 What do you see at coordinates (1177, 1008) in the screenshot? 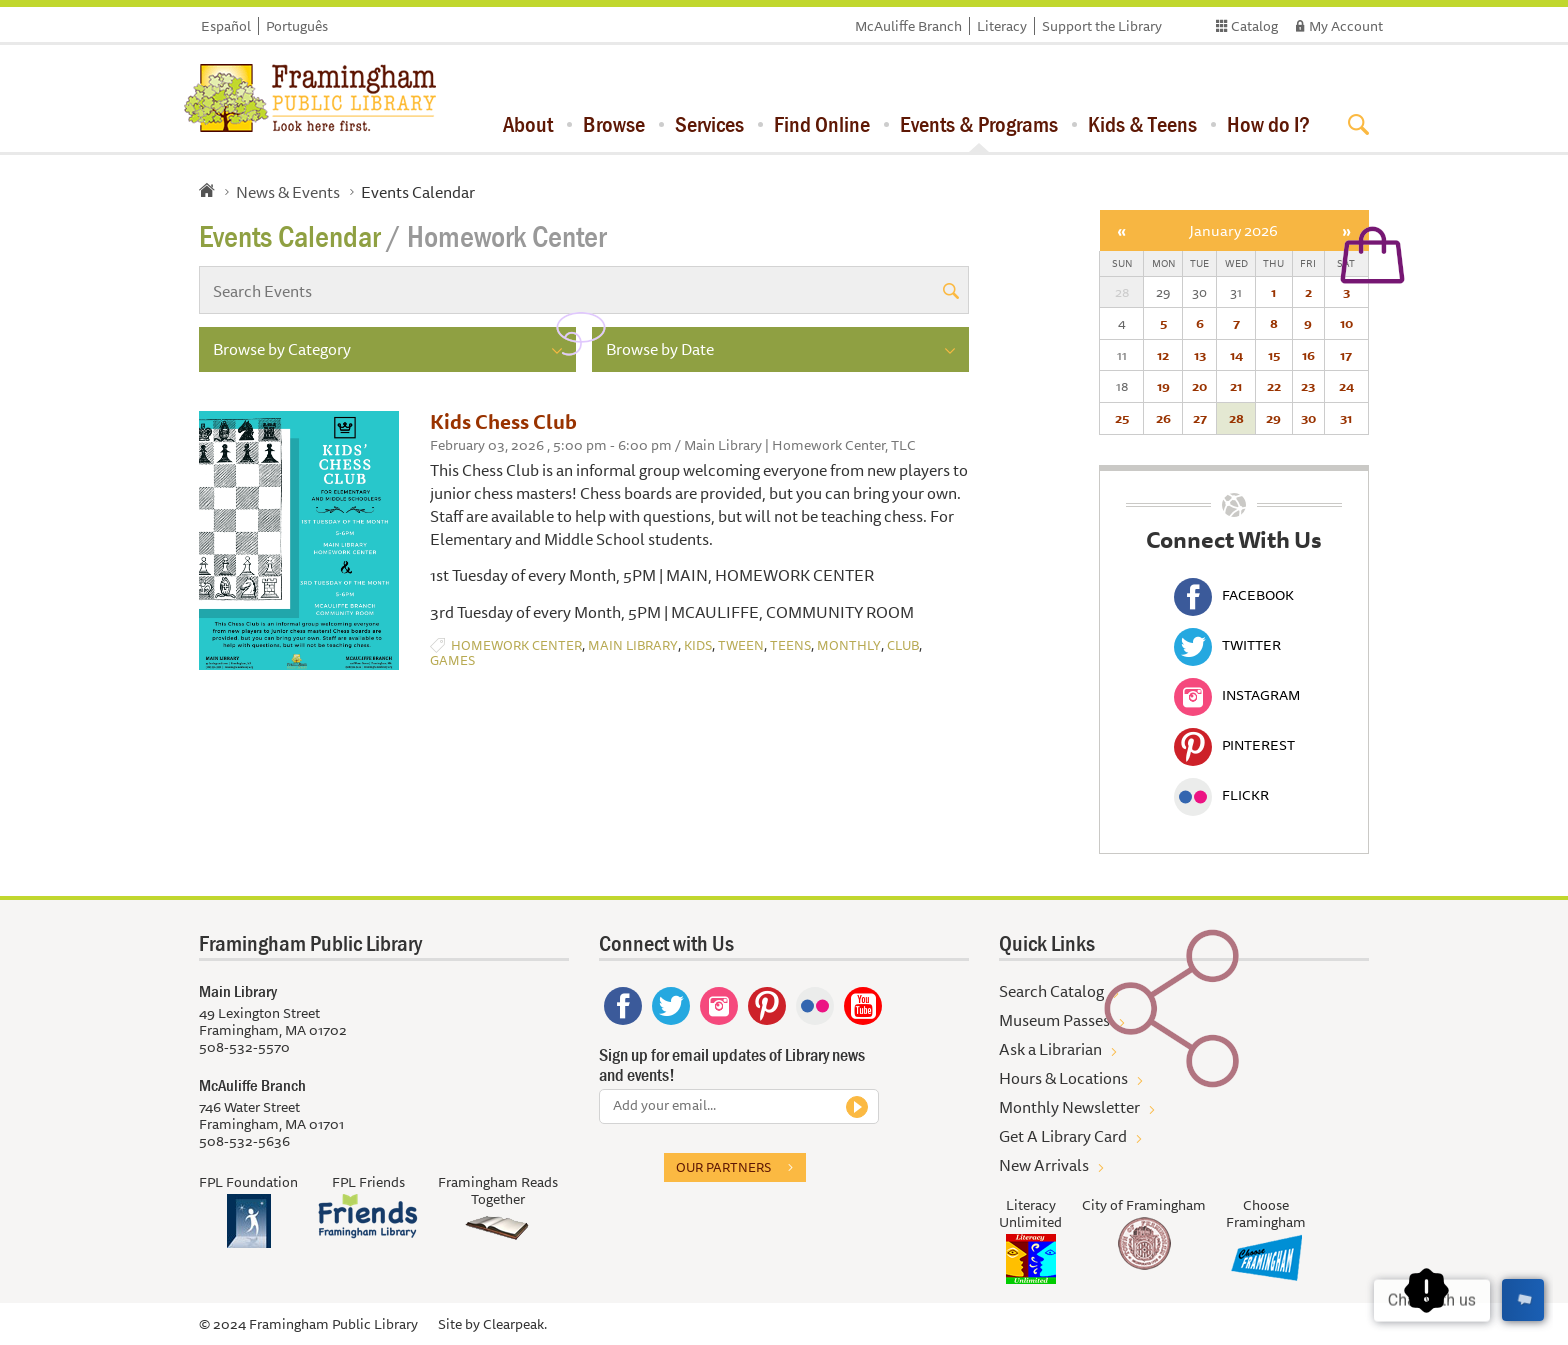
I see `share content to social networks` at bounding box center [1177, 1008].